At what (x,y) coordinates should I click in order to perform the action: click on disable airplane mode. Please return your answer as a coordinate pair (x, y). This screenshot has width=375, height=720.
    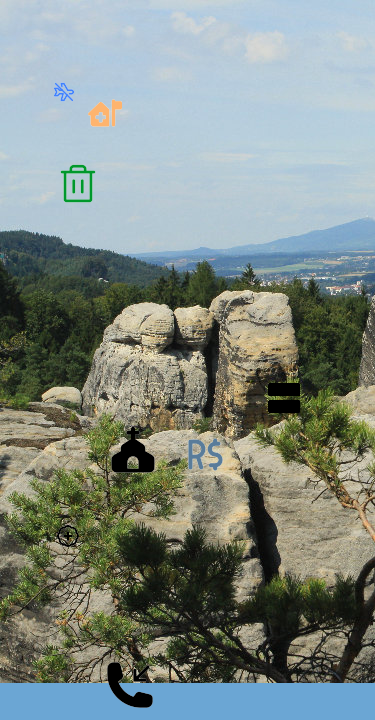
    Looking at the image, I should click on (64, 92).